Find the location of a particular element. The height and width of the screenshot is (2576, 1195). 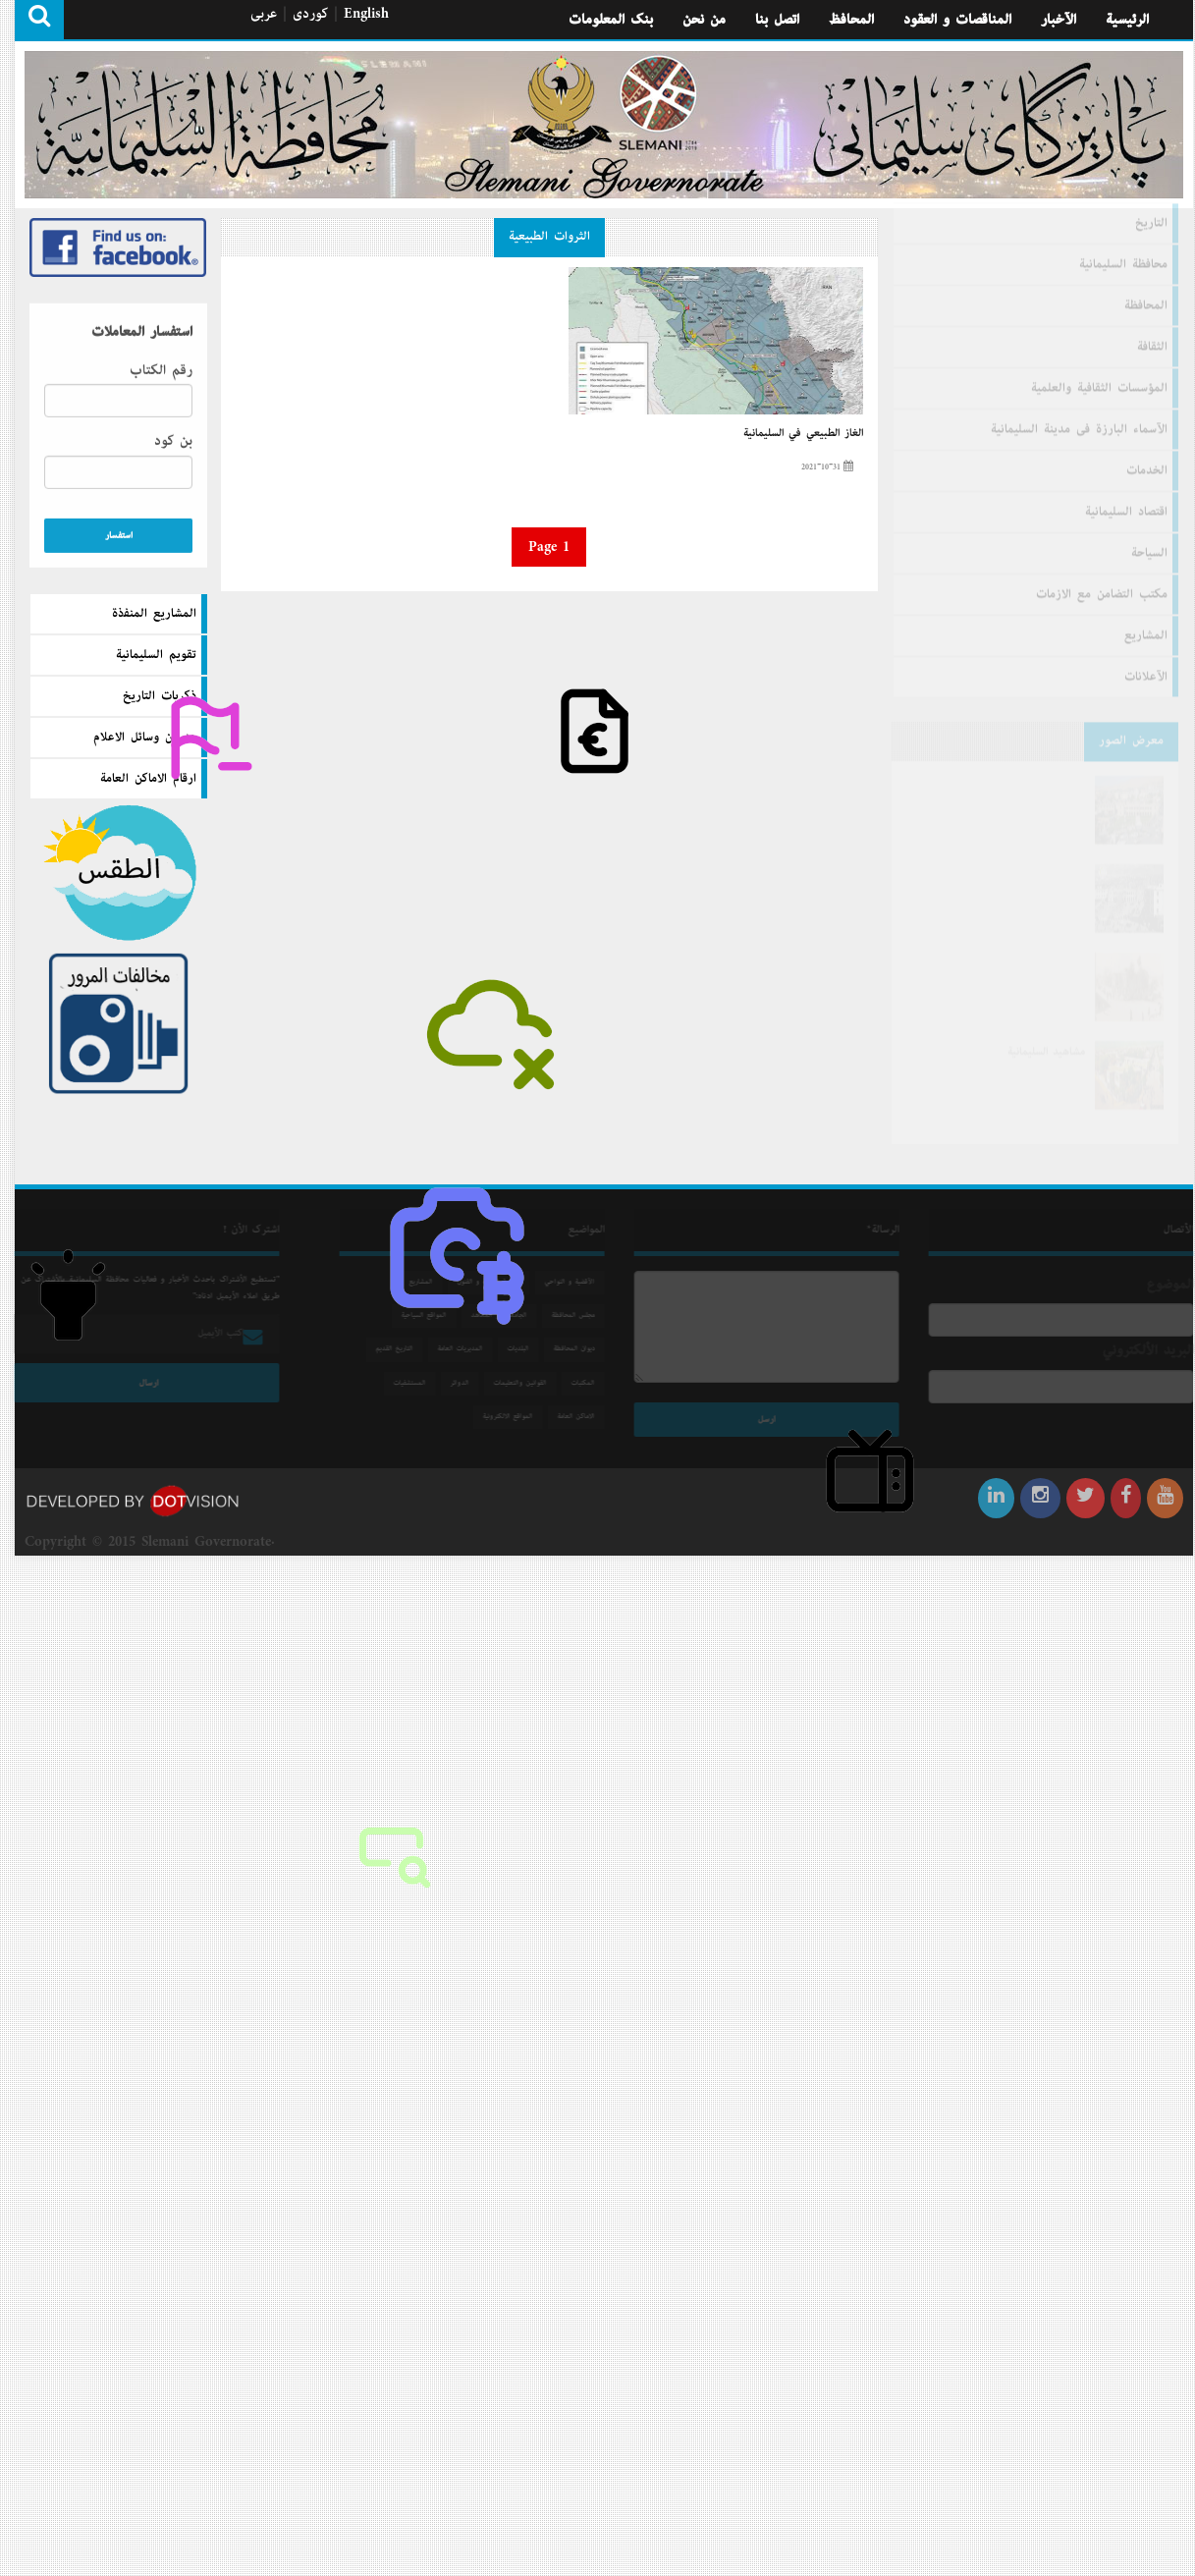

highlight selected text is located at coordinates (68, 1294).